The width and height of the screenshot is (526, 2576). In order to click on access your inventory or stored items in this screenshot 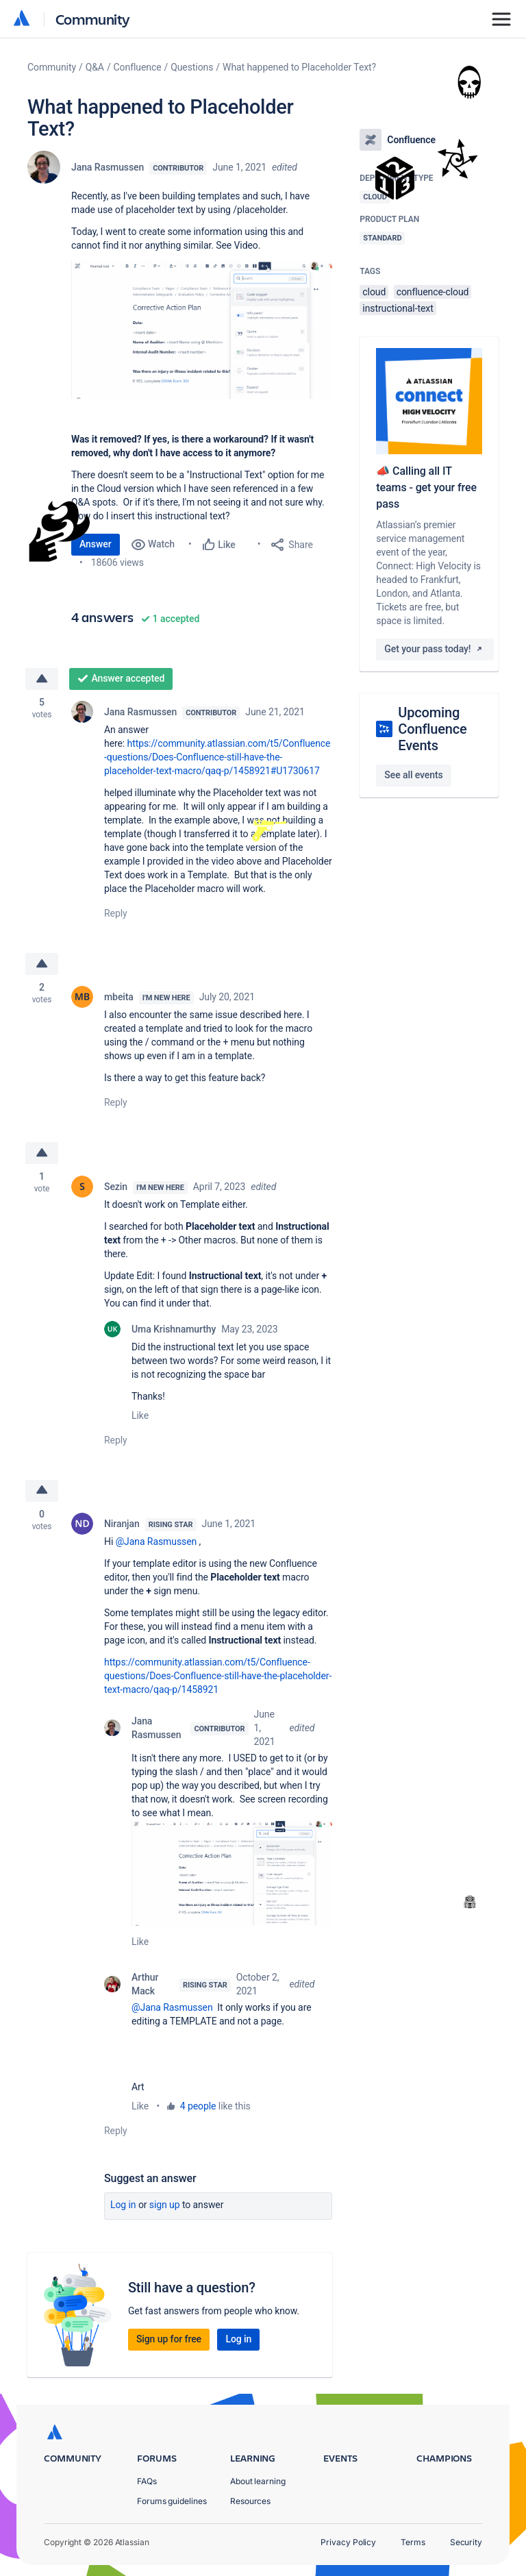, I will do `click(470, 1902)`.